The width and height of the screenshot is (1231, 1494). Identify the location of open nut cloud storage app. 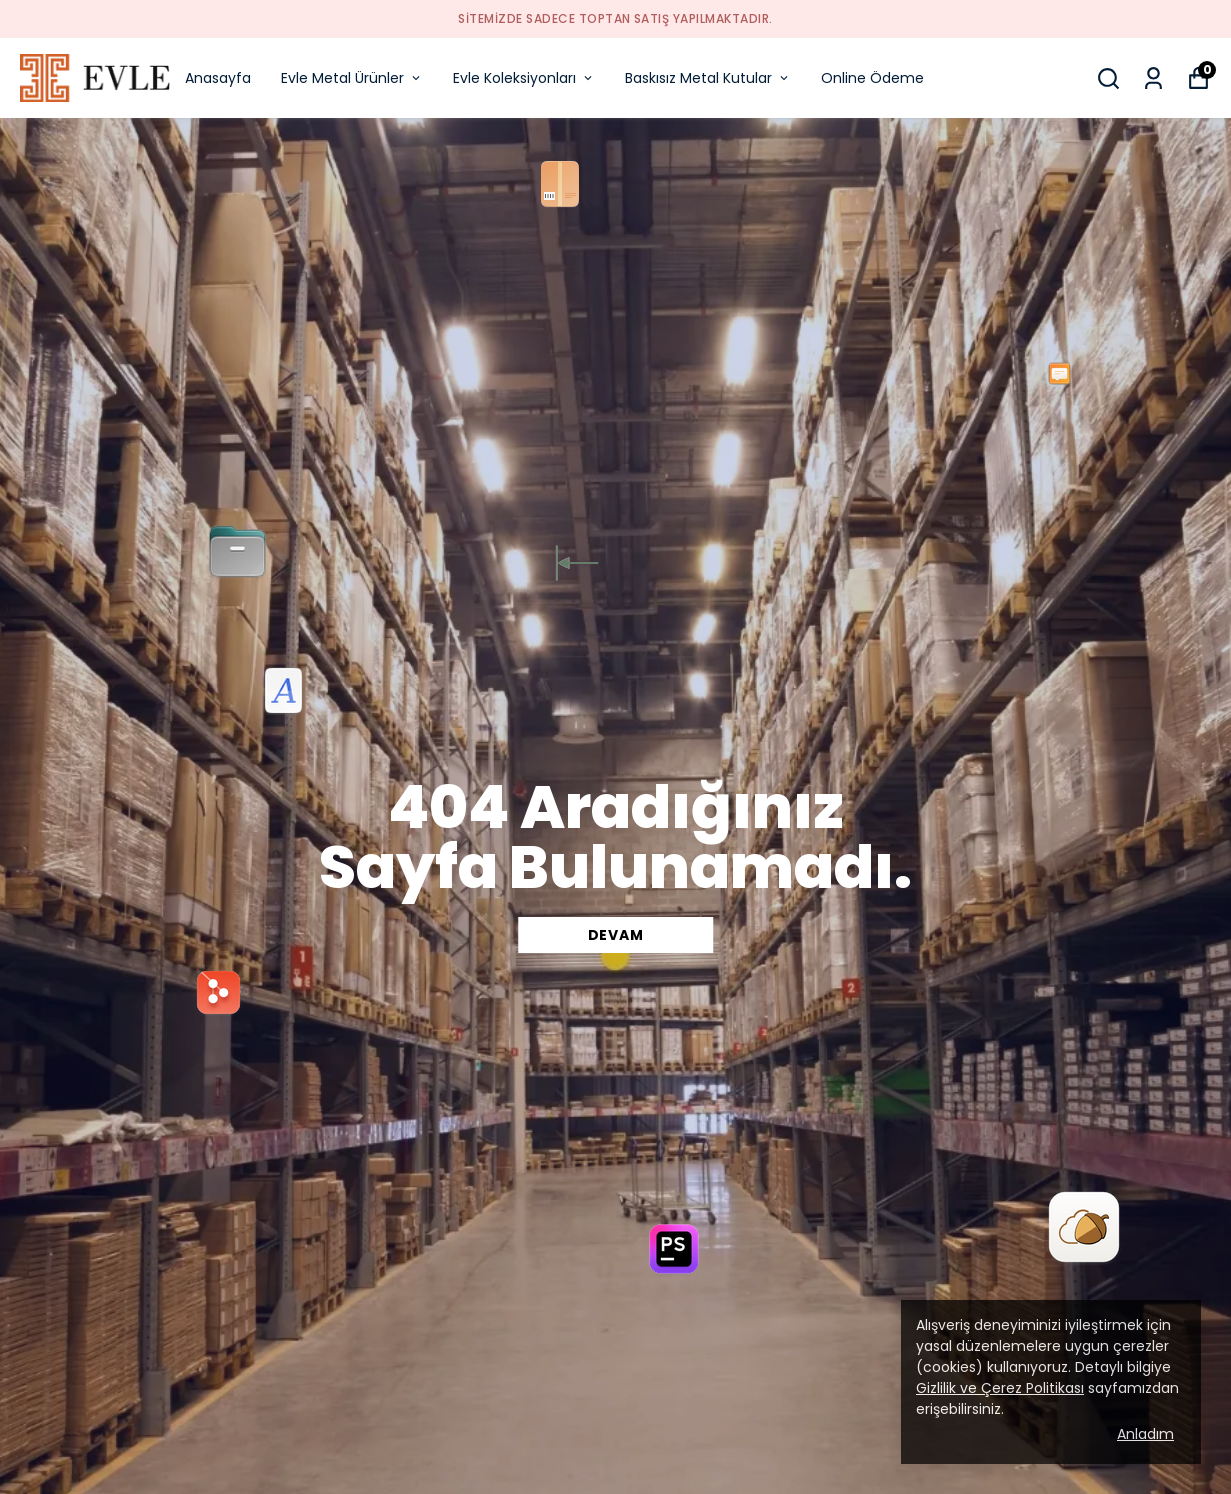
(1084, 1227).